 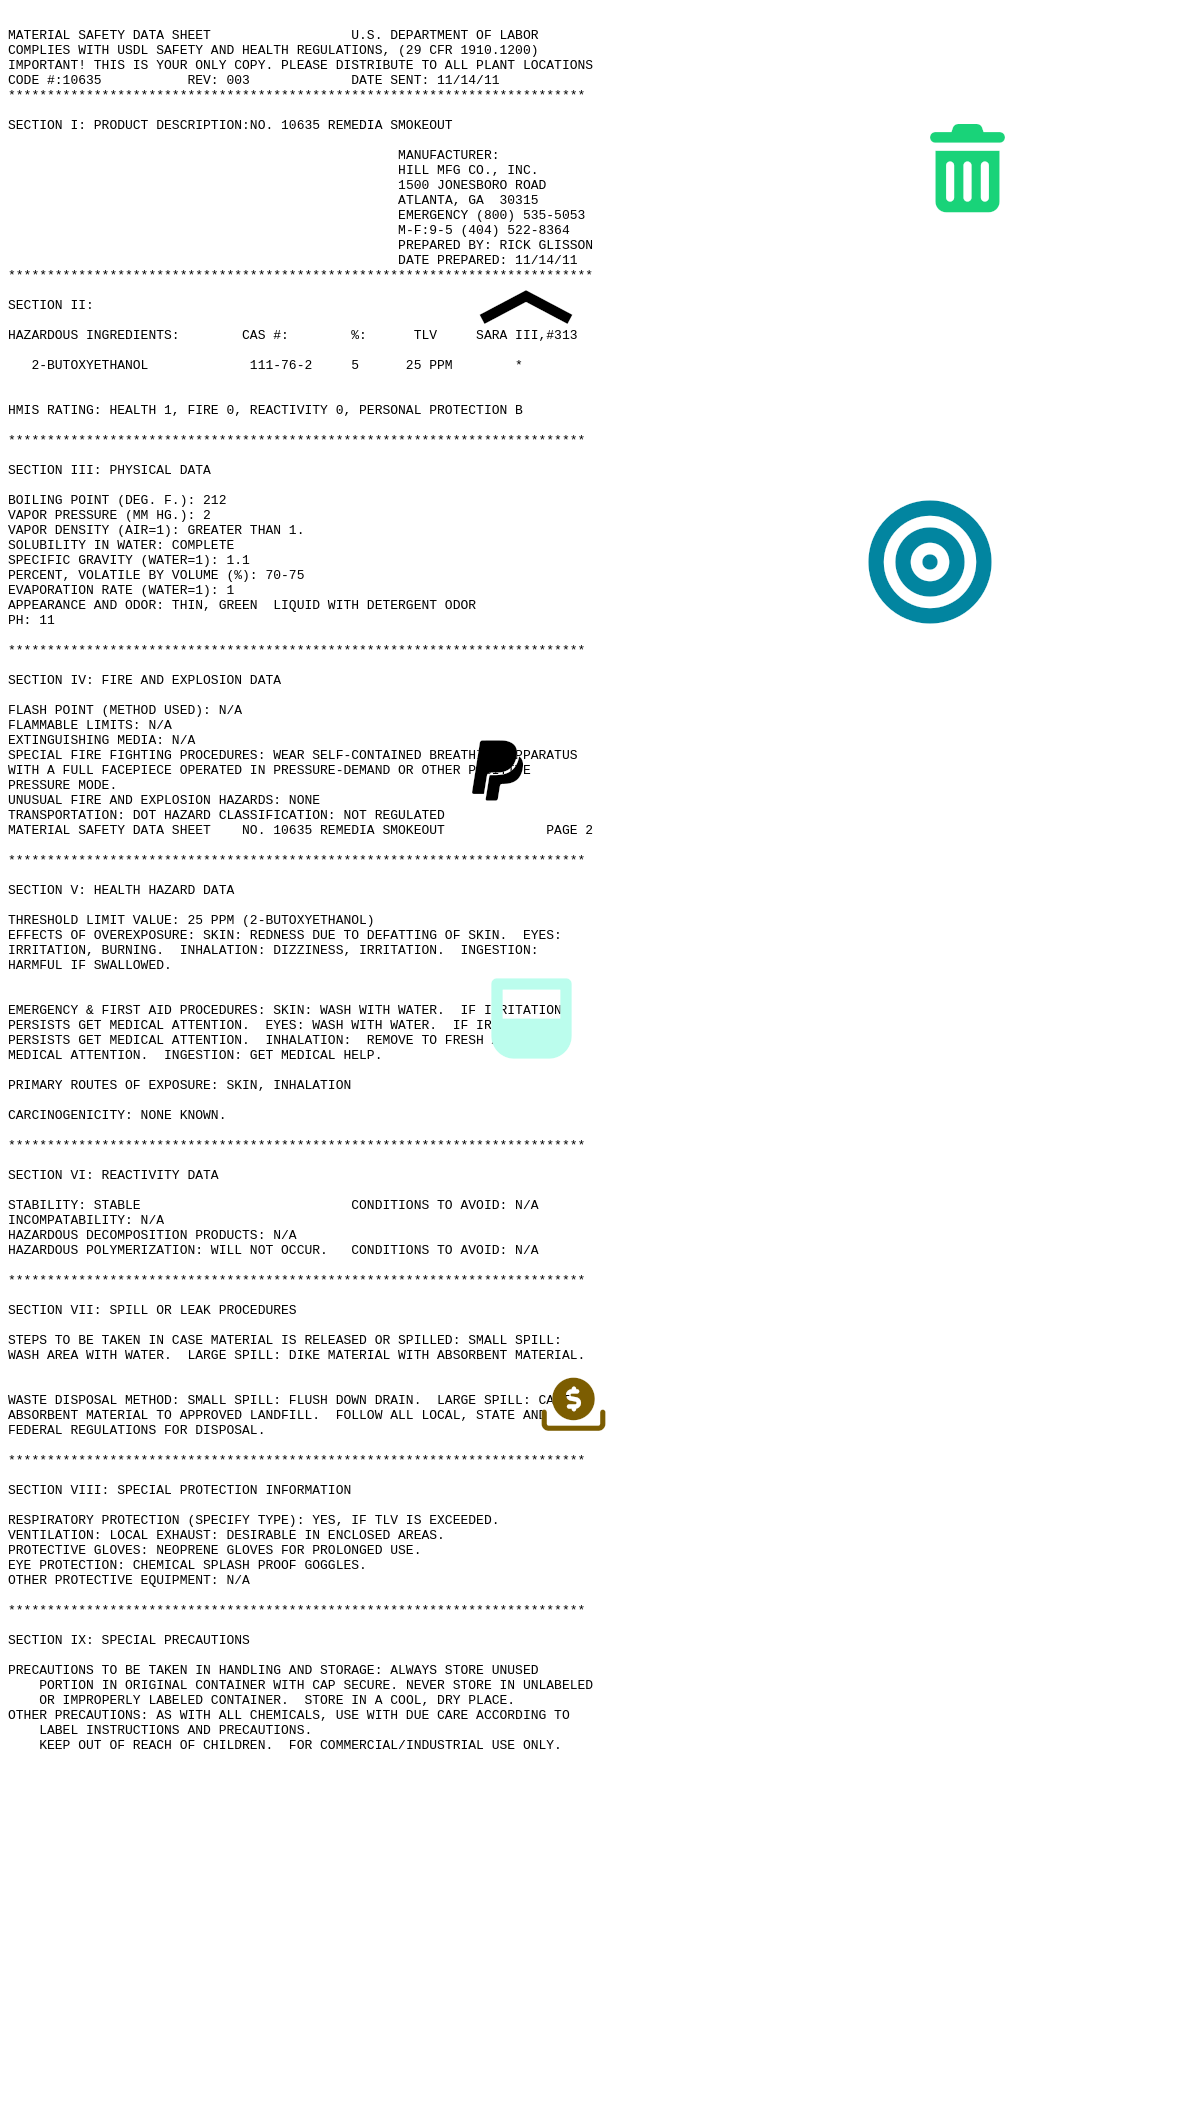 I want to click on pay with PayPal, so click(x=497, y=770).